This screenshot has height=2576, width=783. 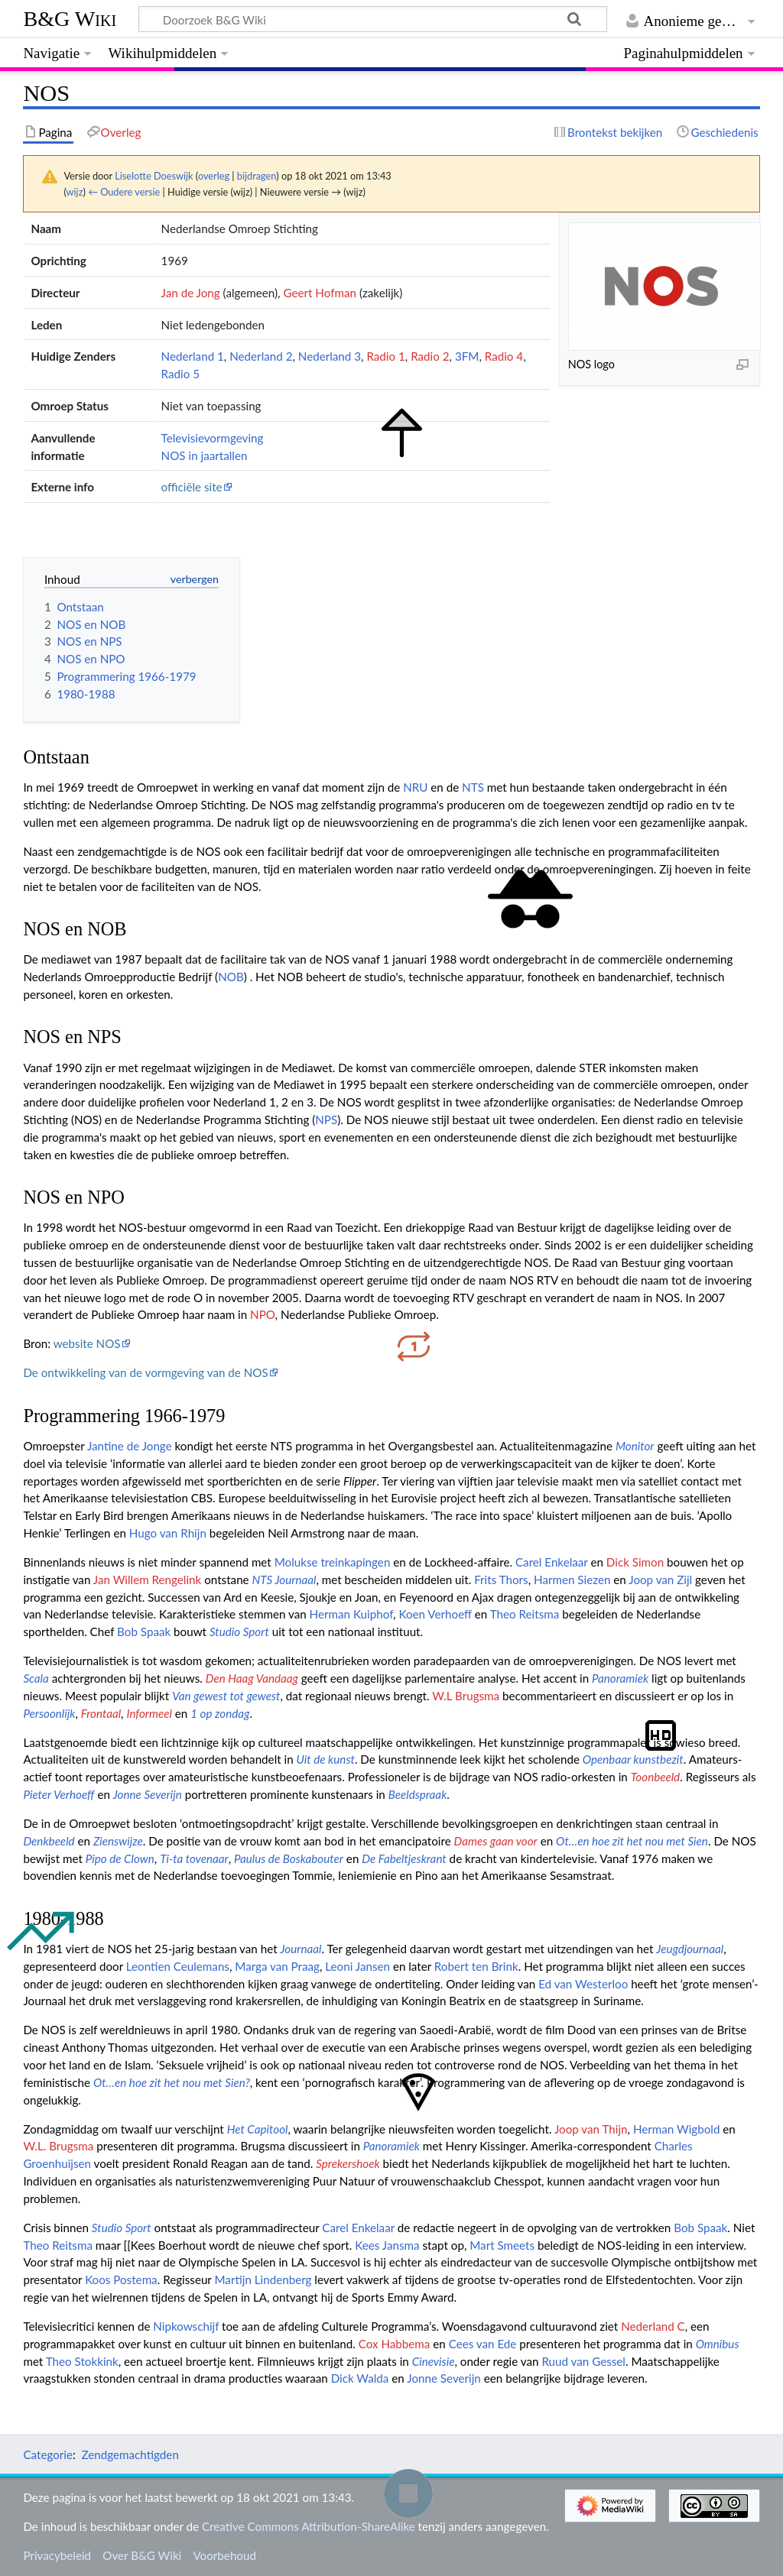 What do you see at coordinates (661, 1735) in the screenshot?
I see `indicates high definition video quality is available` at bounding box center [661, 1735].